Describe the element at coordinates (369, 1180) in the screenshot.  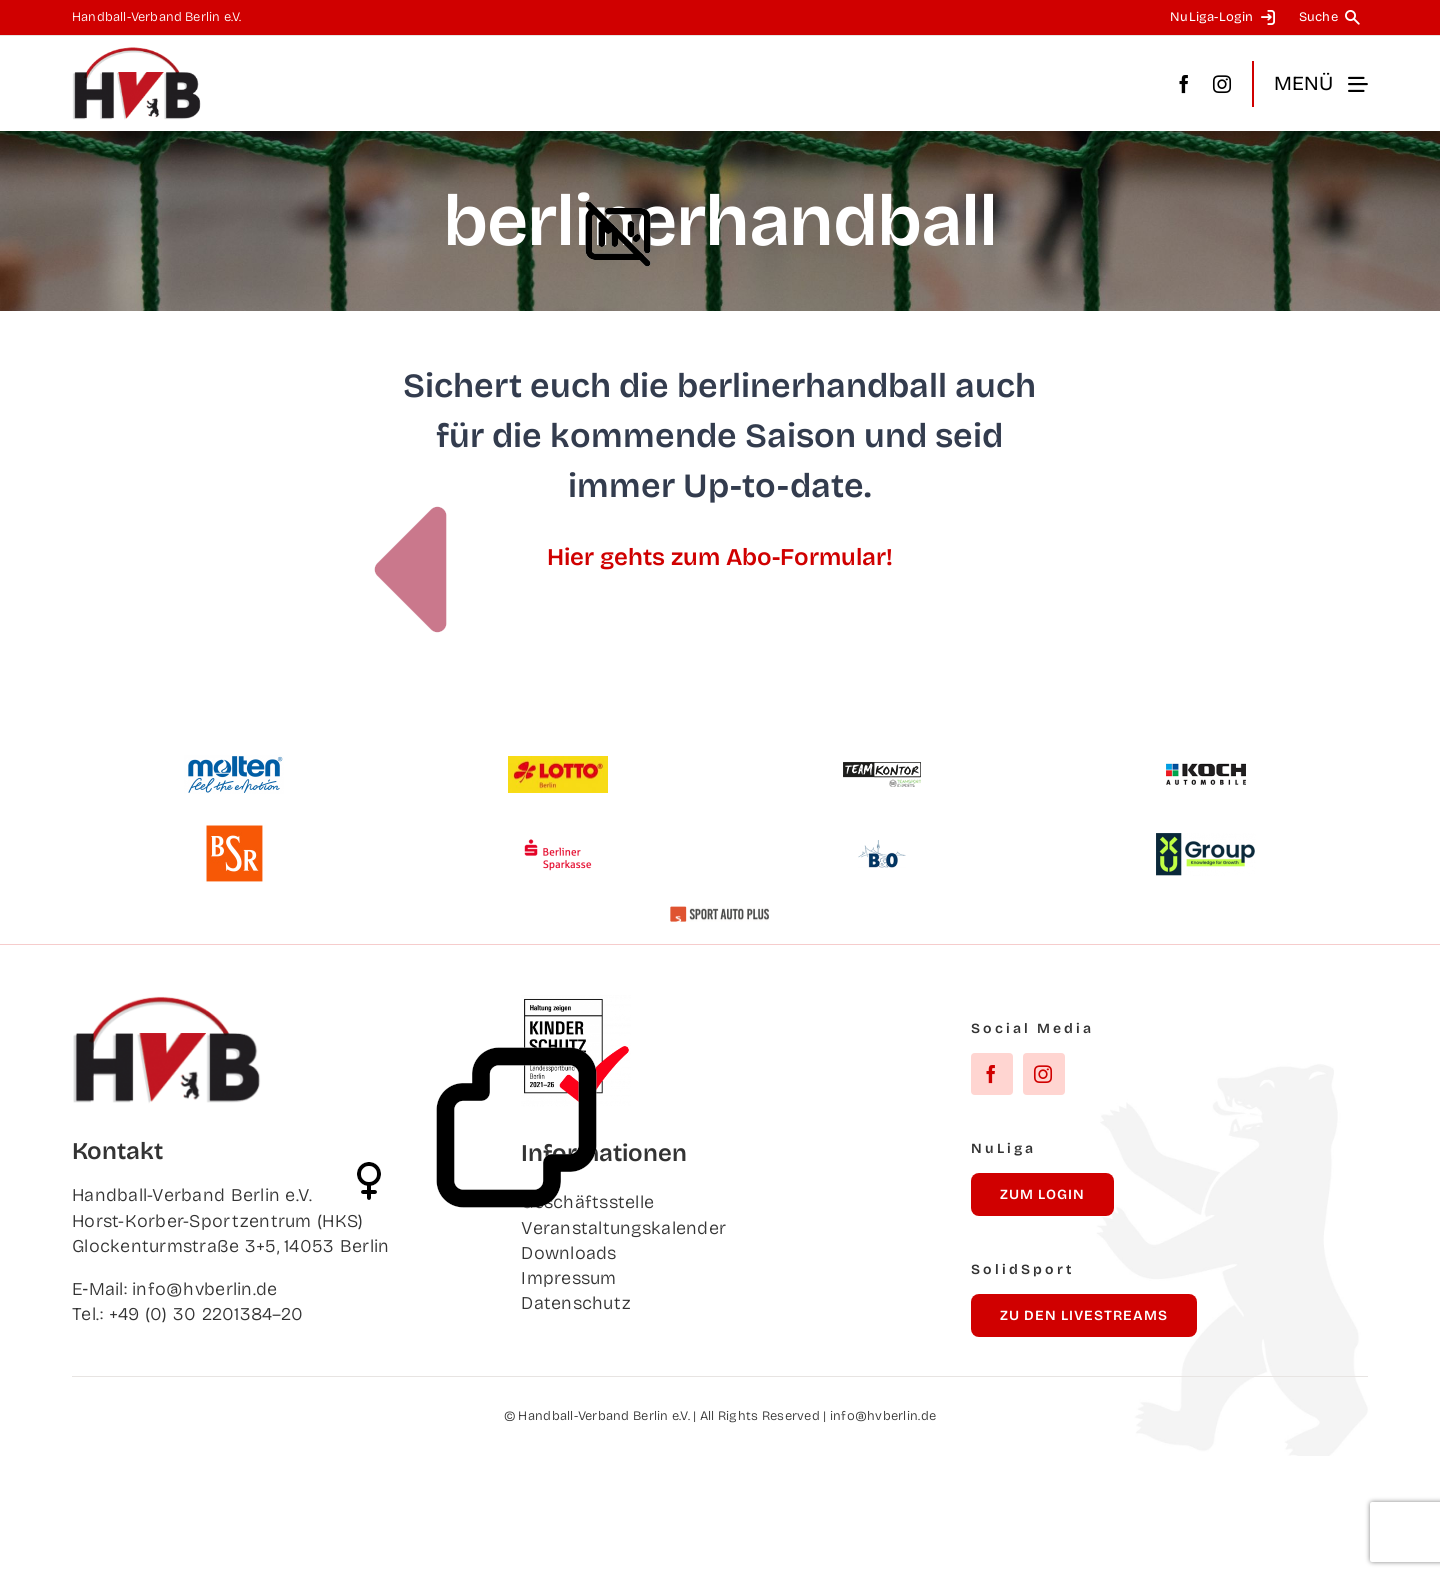
I see `indicates female gender option` at that location.